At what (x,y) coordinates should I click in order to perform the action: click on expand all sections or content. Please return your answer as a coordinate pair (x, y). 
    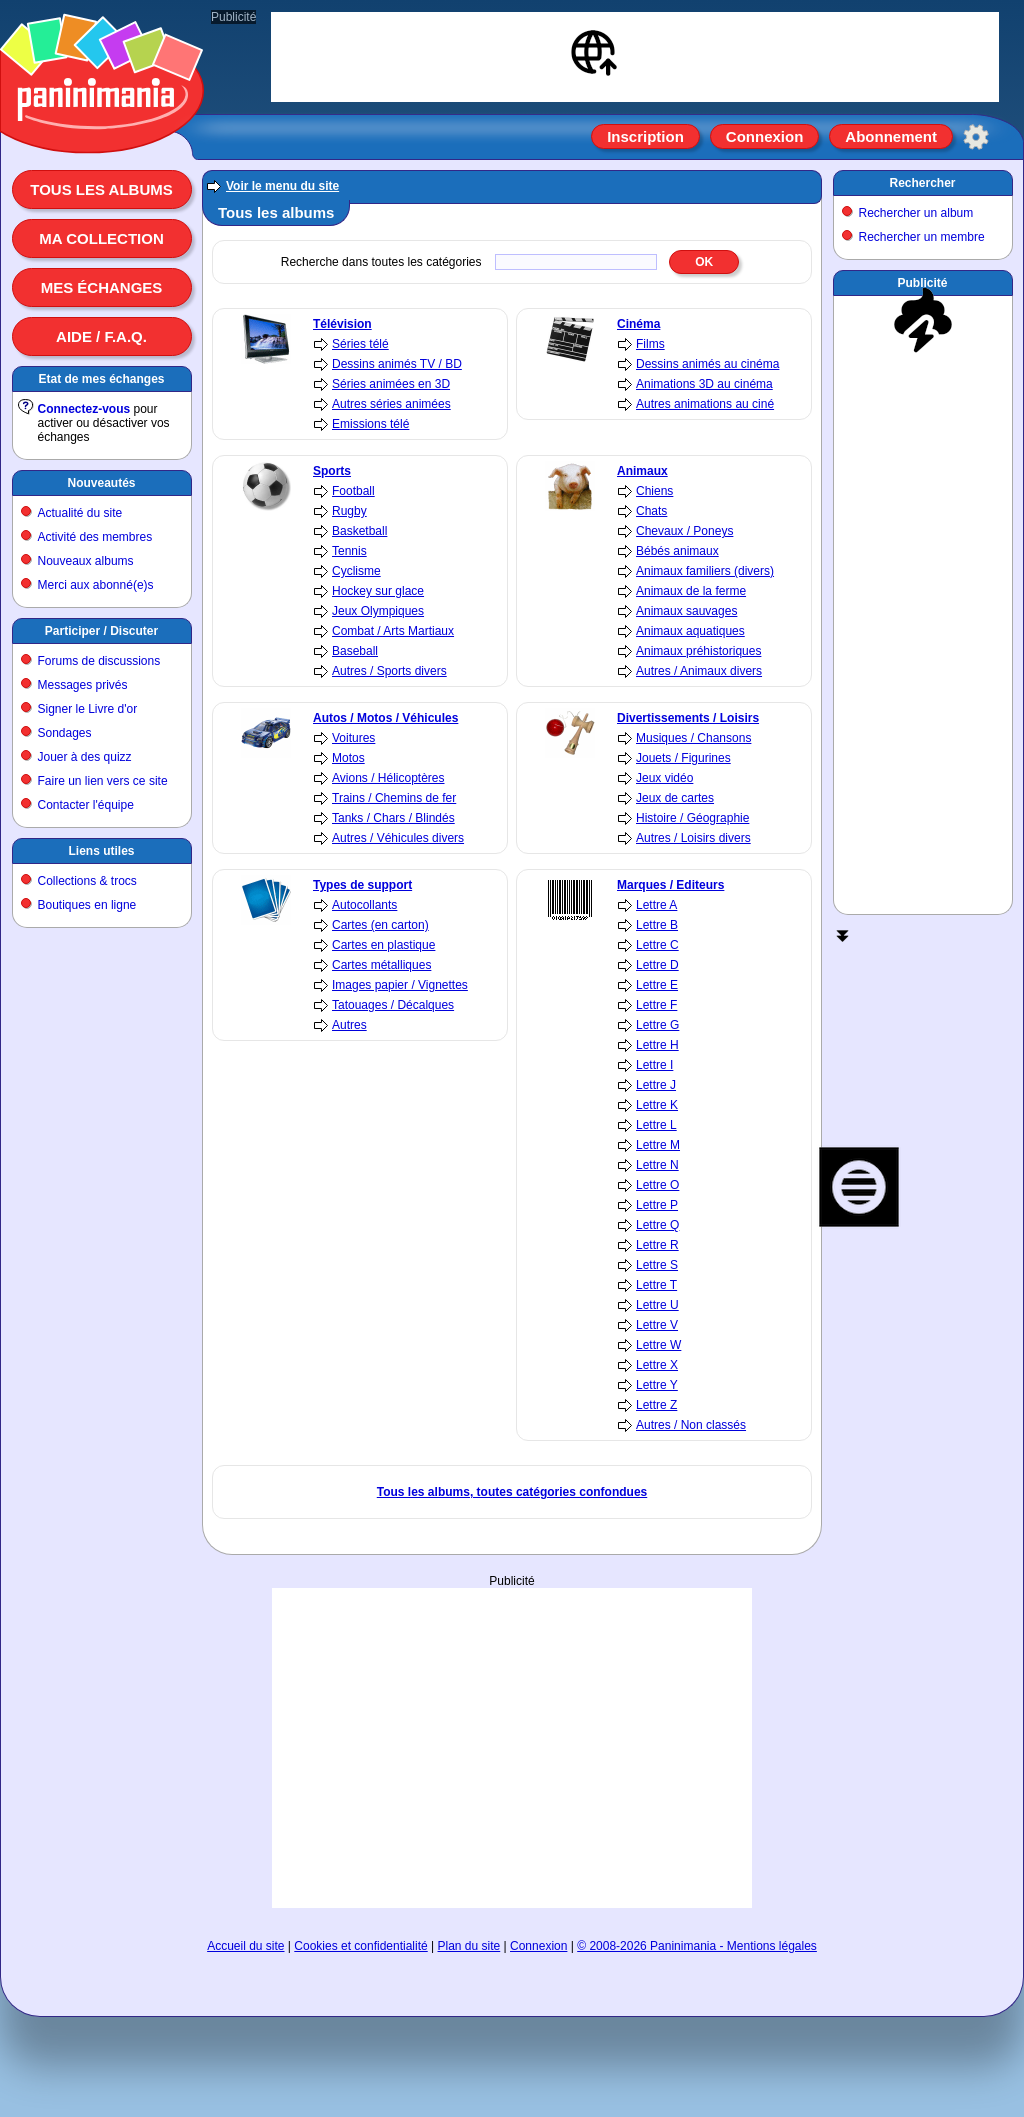
    Looking at the image, I should click on (842, 935).